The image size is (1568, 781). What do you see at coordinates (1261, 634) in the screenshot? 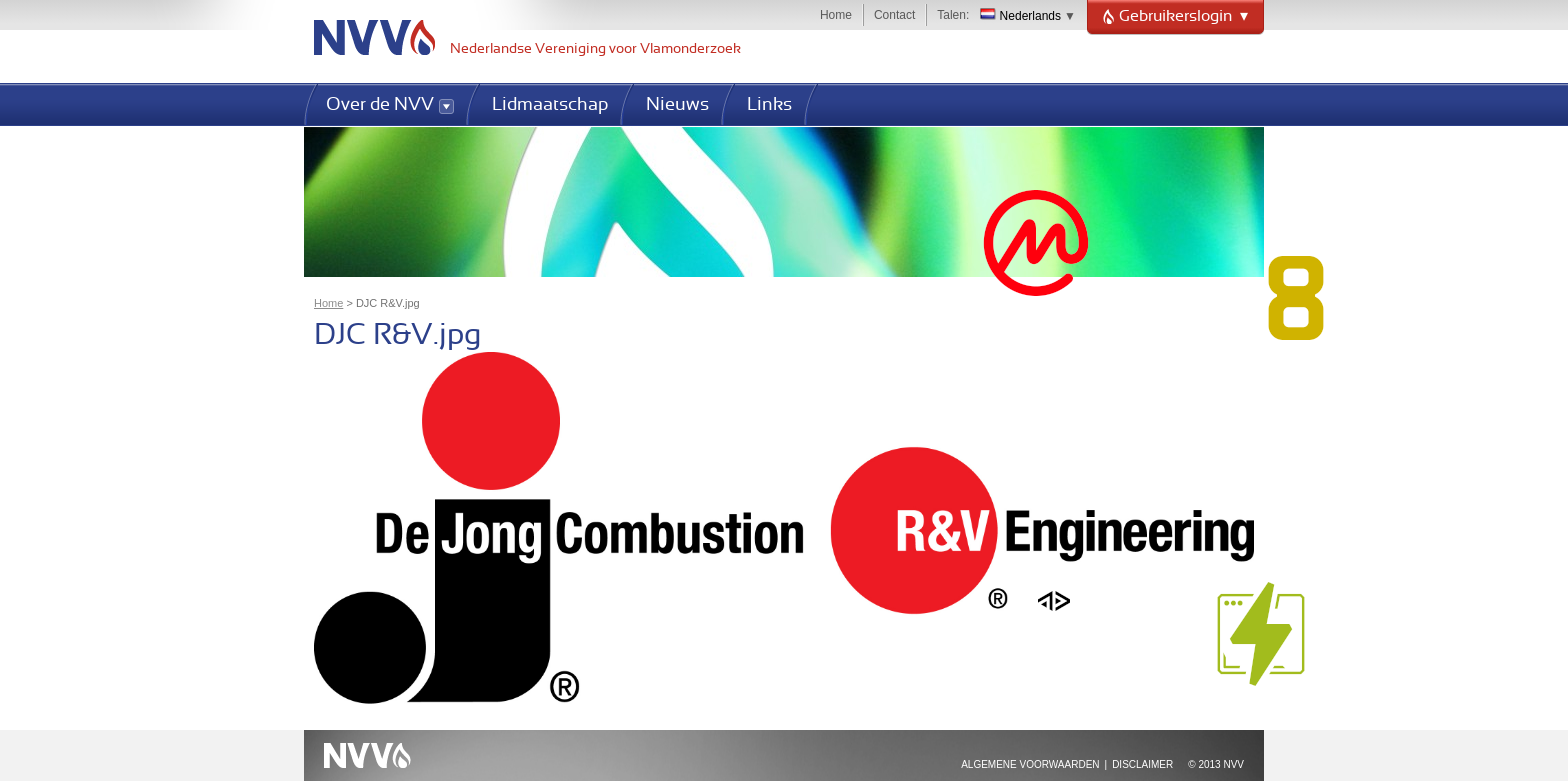
I see `cloudflare pages logo` at bounding box center [1261, 634].